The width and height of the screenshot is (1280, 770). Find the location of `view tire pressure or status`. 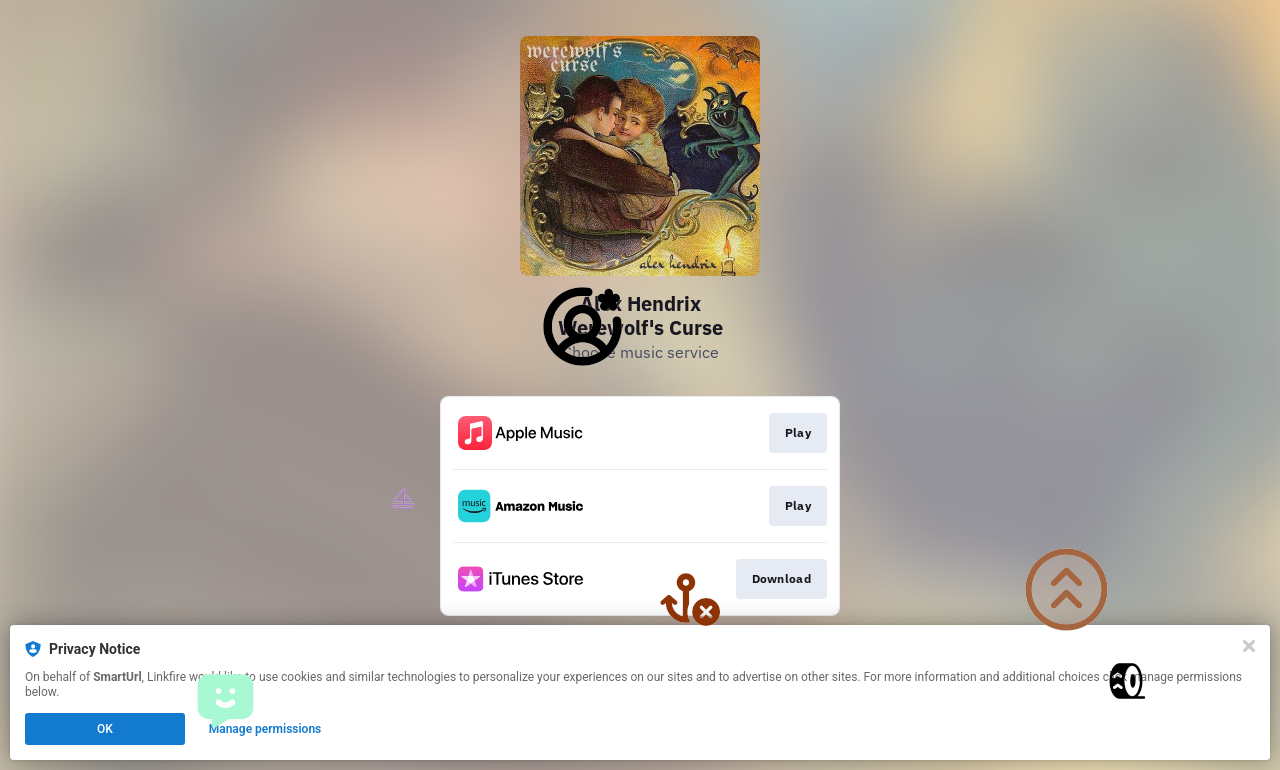

view tire pressure or status is located at coordinates (1126, 681).